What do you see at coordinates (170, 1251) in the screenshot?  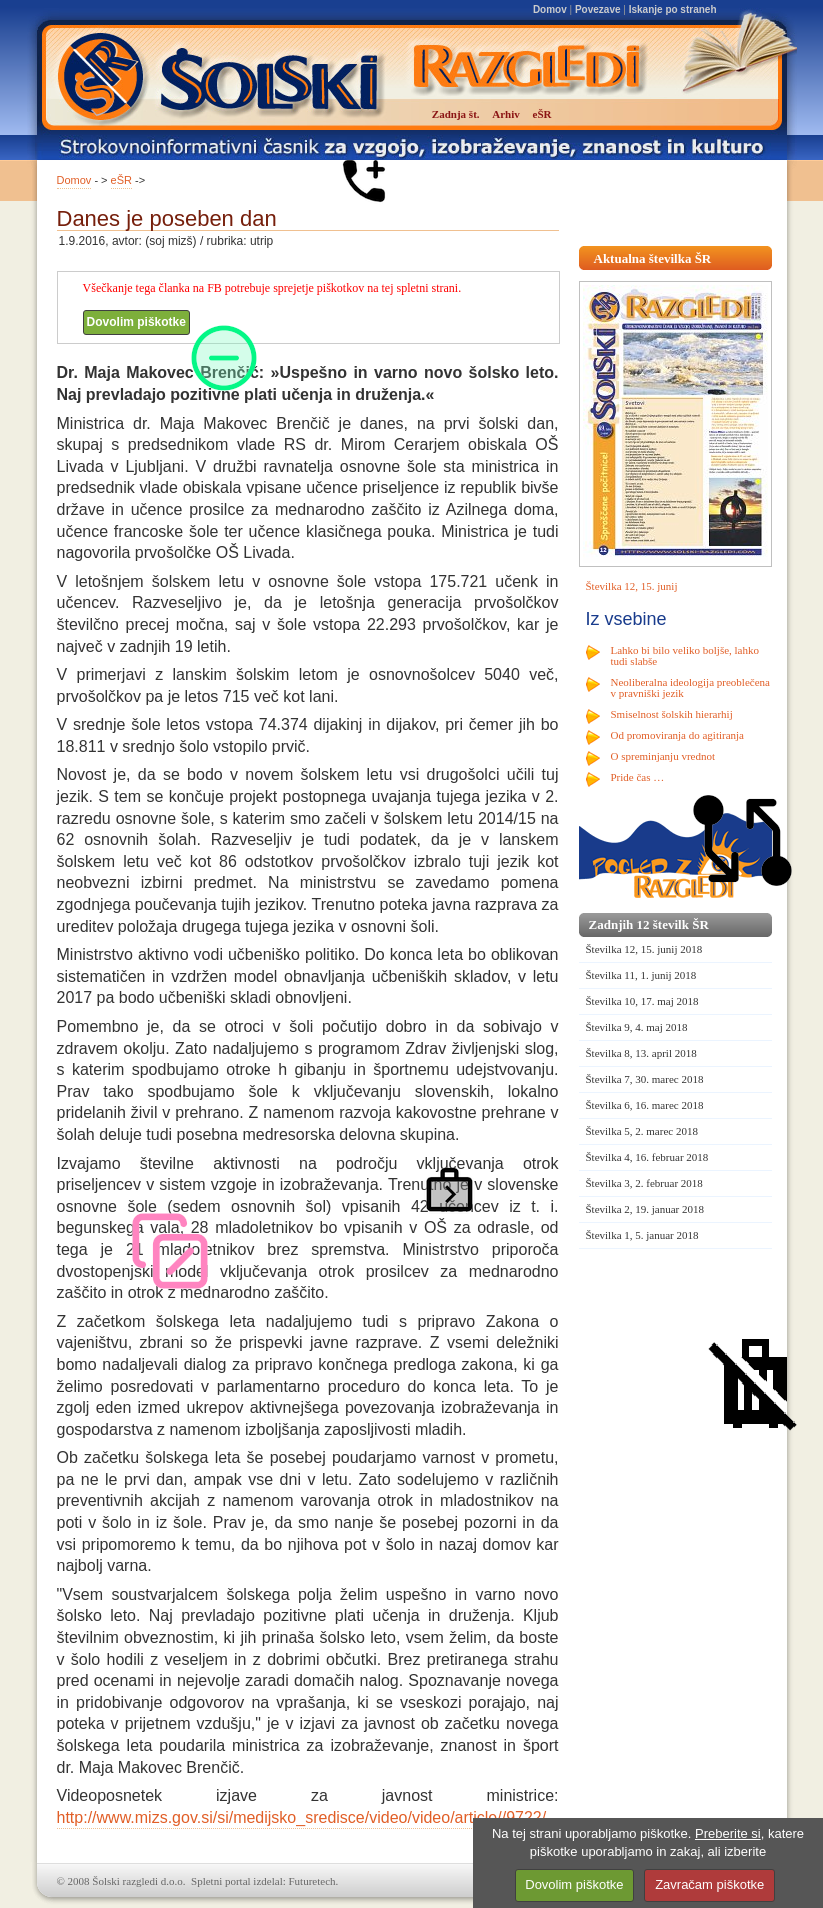 I see `copy action is disabled or unavailable` at bounding box center [170, 1251].